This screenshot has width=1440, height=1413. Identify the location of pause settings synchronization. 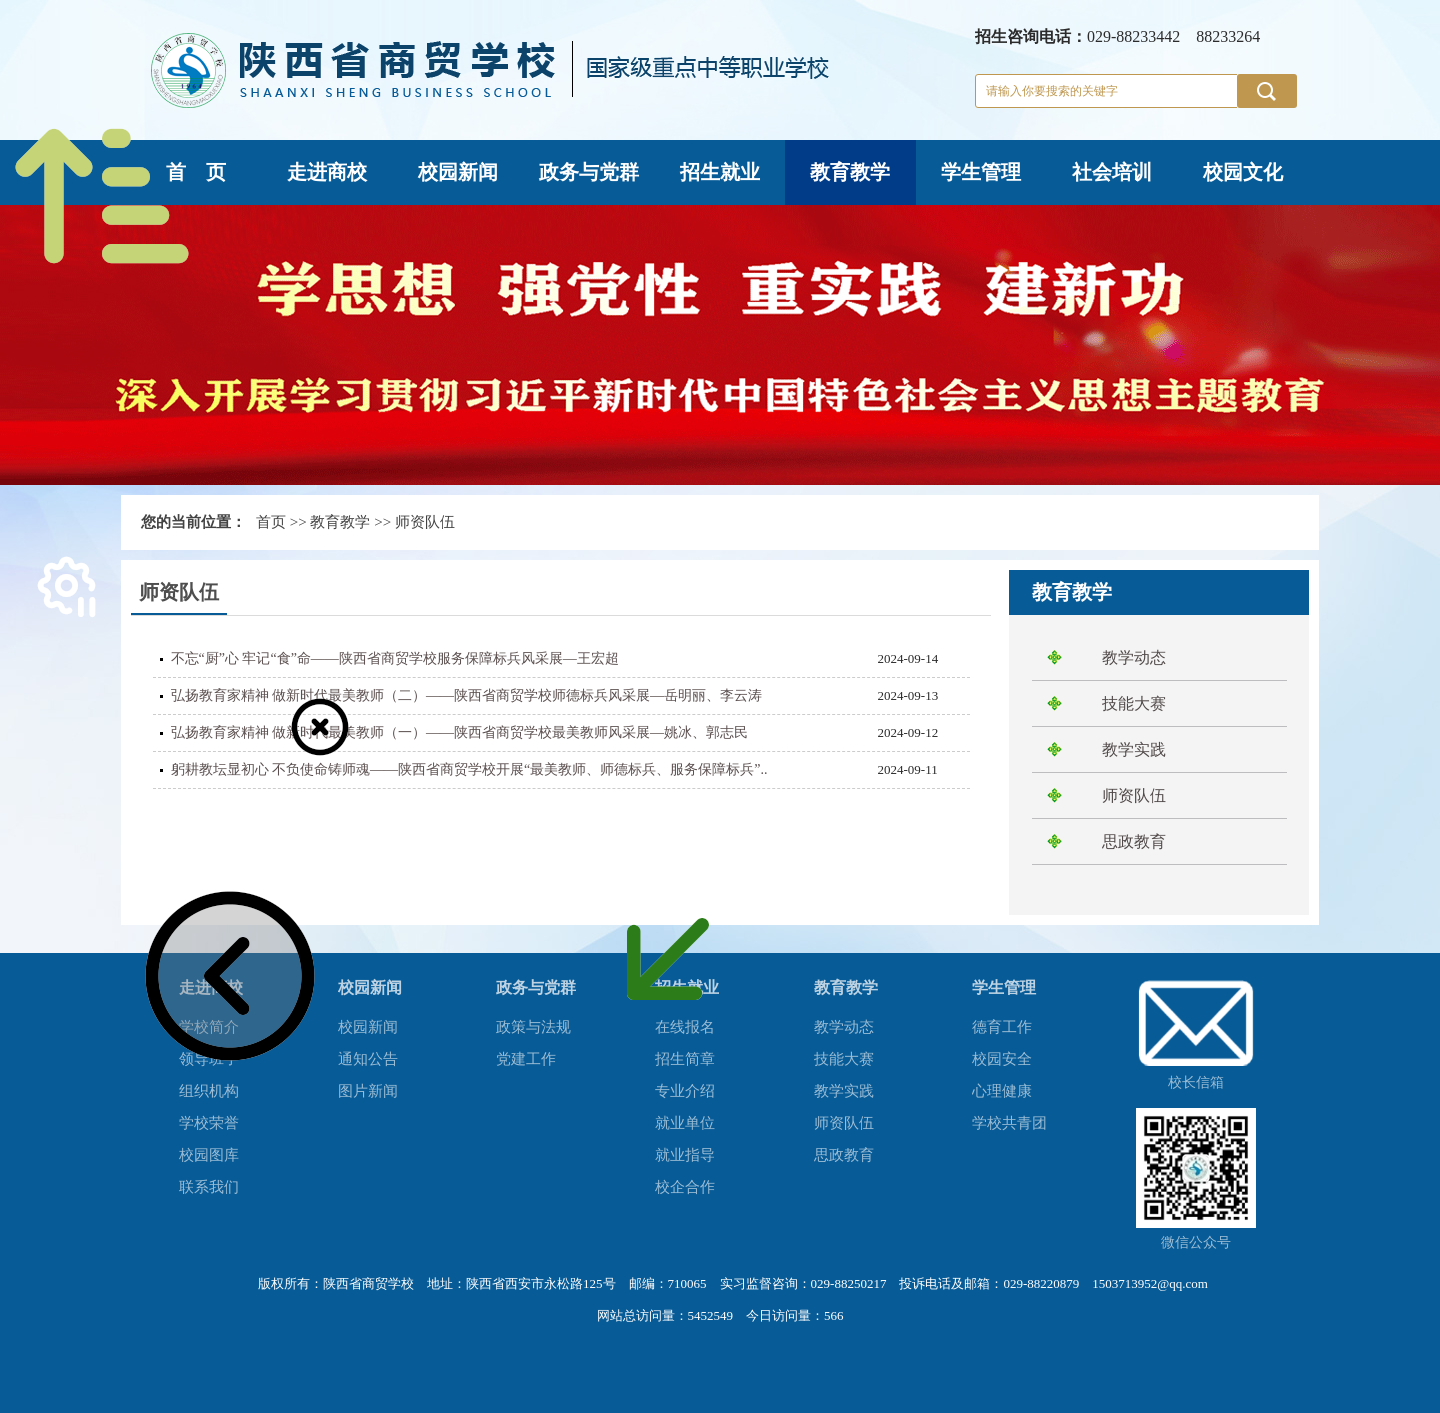
(66, 585).